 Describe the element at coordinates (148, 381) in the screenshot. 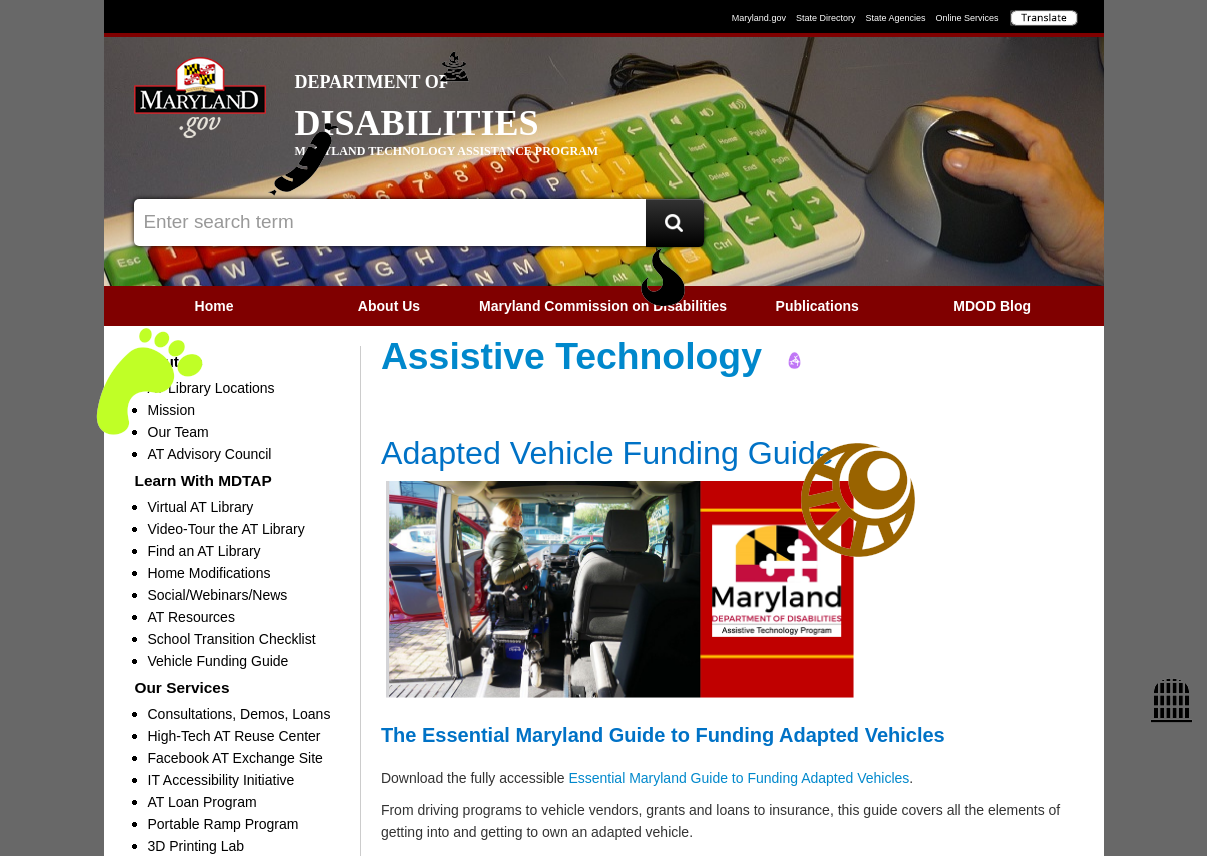

I see `track steps or walking activity` at that location.